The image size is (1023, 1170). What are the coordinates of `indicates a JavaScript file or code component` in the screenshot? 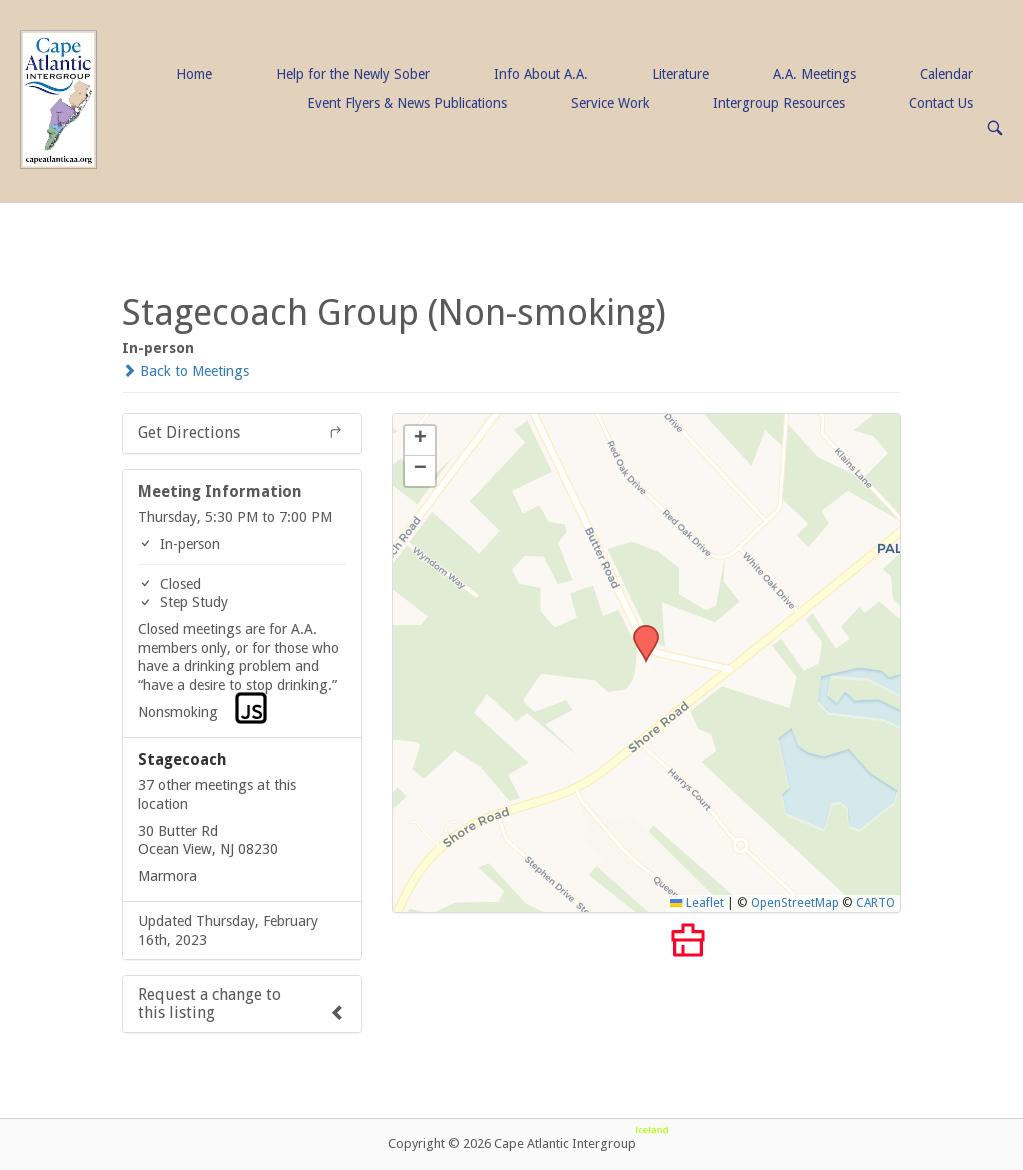 It's located at (251, 708).